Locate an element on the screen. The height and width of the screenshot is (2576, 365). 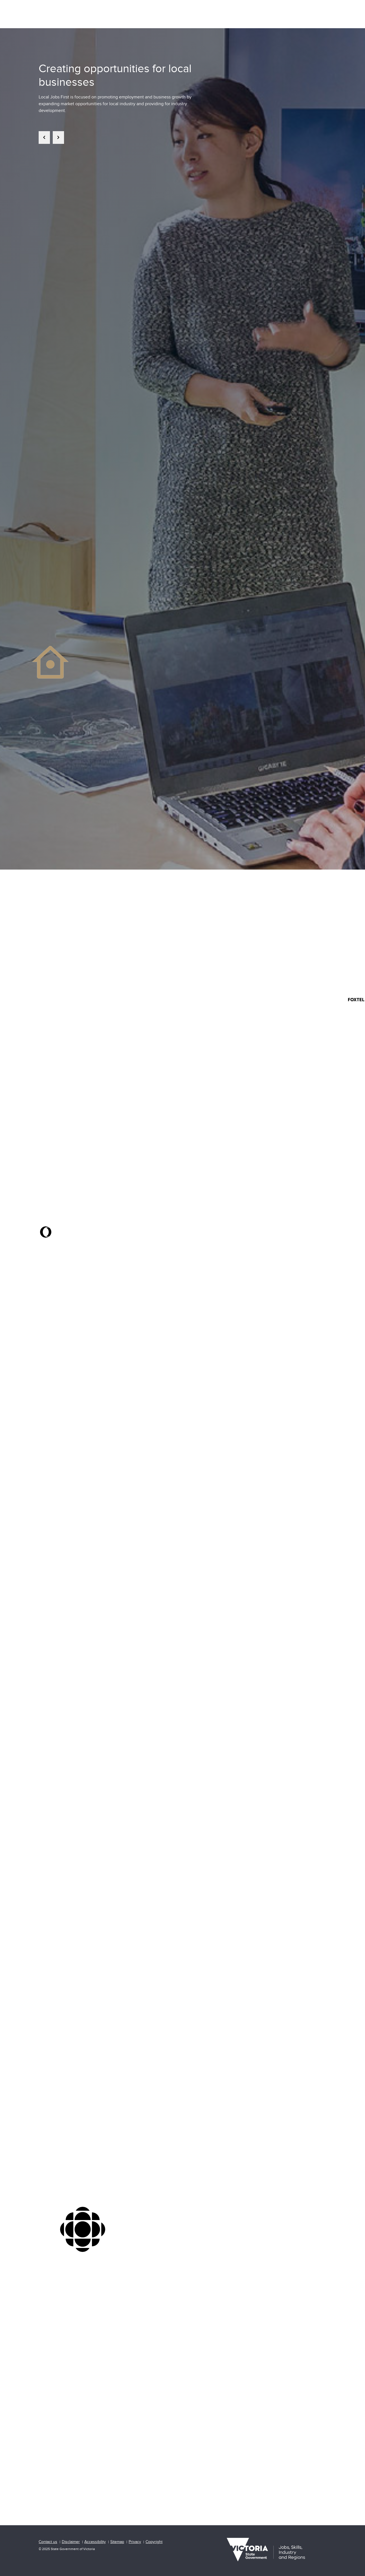
open the Foxtel streaming app is located at coordinates (356, 1000).